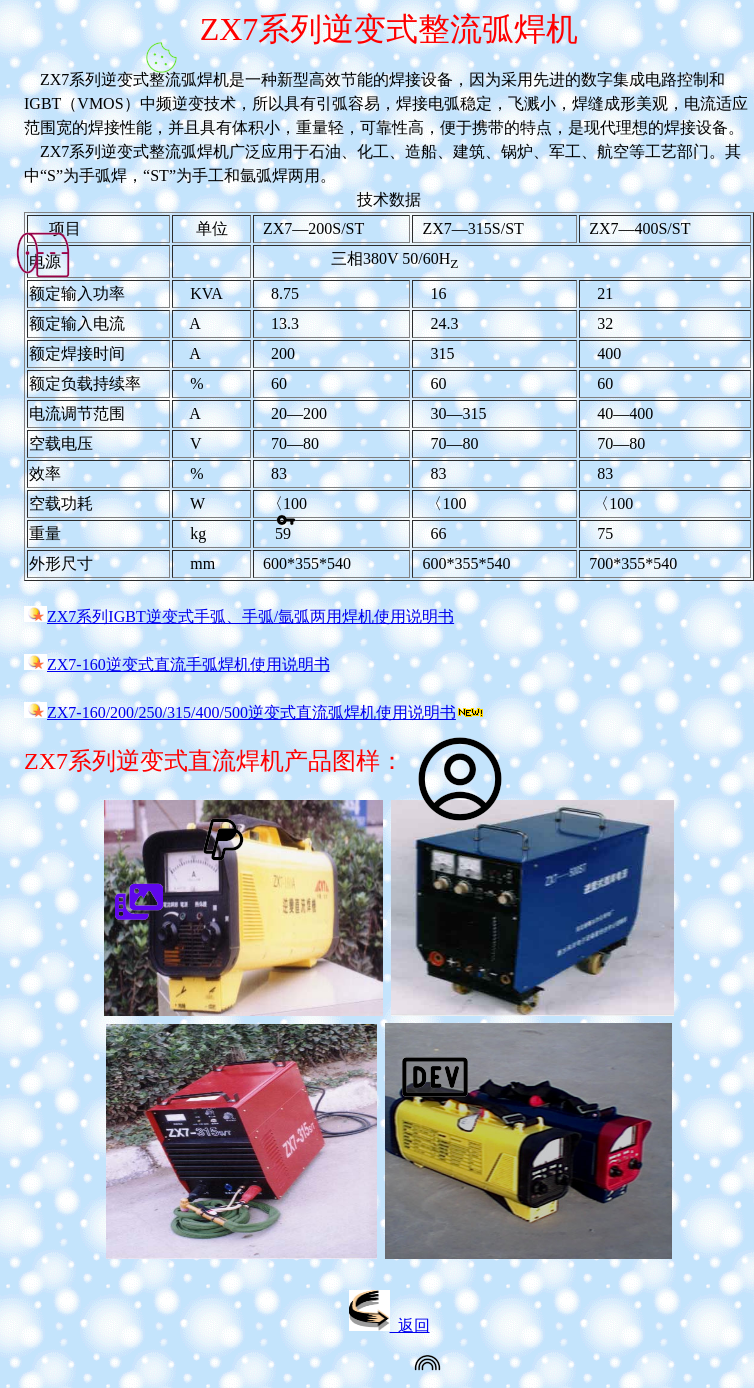 This screenshot has height=1388, width=754. Describe the element at coordinates (435, 1077) in the screenshot. I see `visit DEV Community profile or article` at that location.